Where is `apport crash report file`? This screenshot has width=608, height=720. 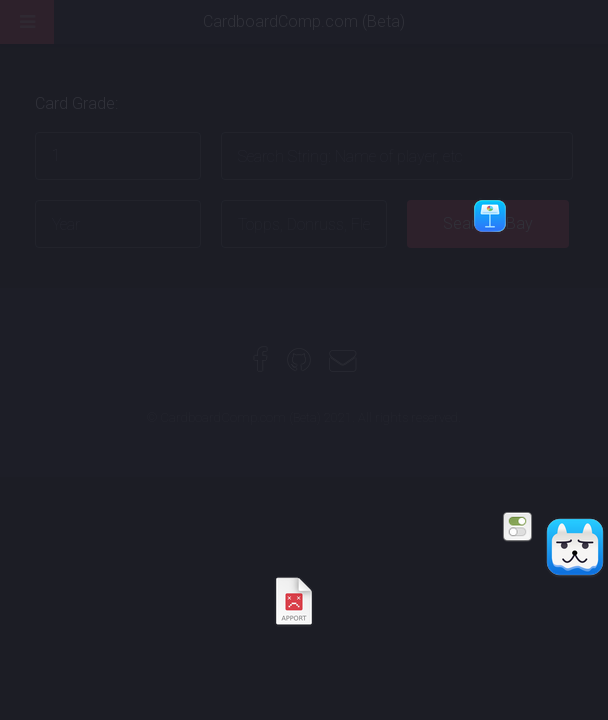
apport crash report file is located at coordinates (294, 602).